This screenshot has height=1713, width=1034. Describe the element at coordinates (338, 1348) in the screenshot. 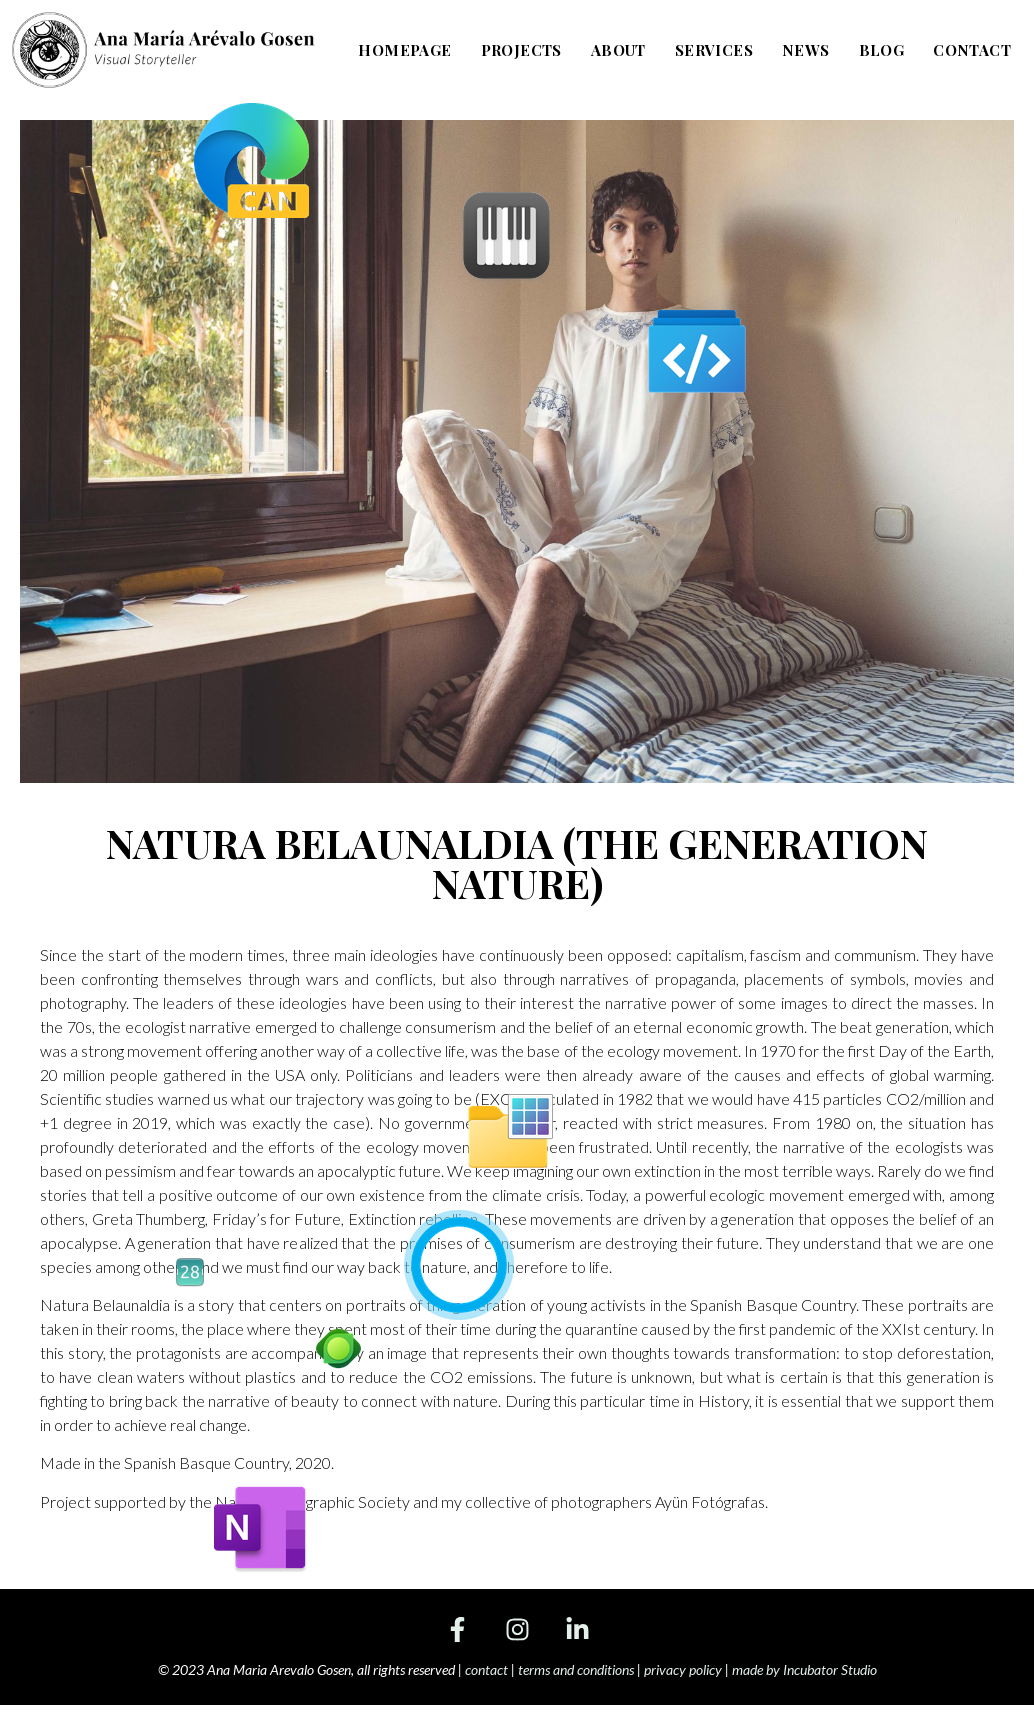

I see `open the recommendations app` at that location.